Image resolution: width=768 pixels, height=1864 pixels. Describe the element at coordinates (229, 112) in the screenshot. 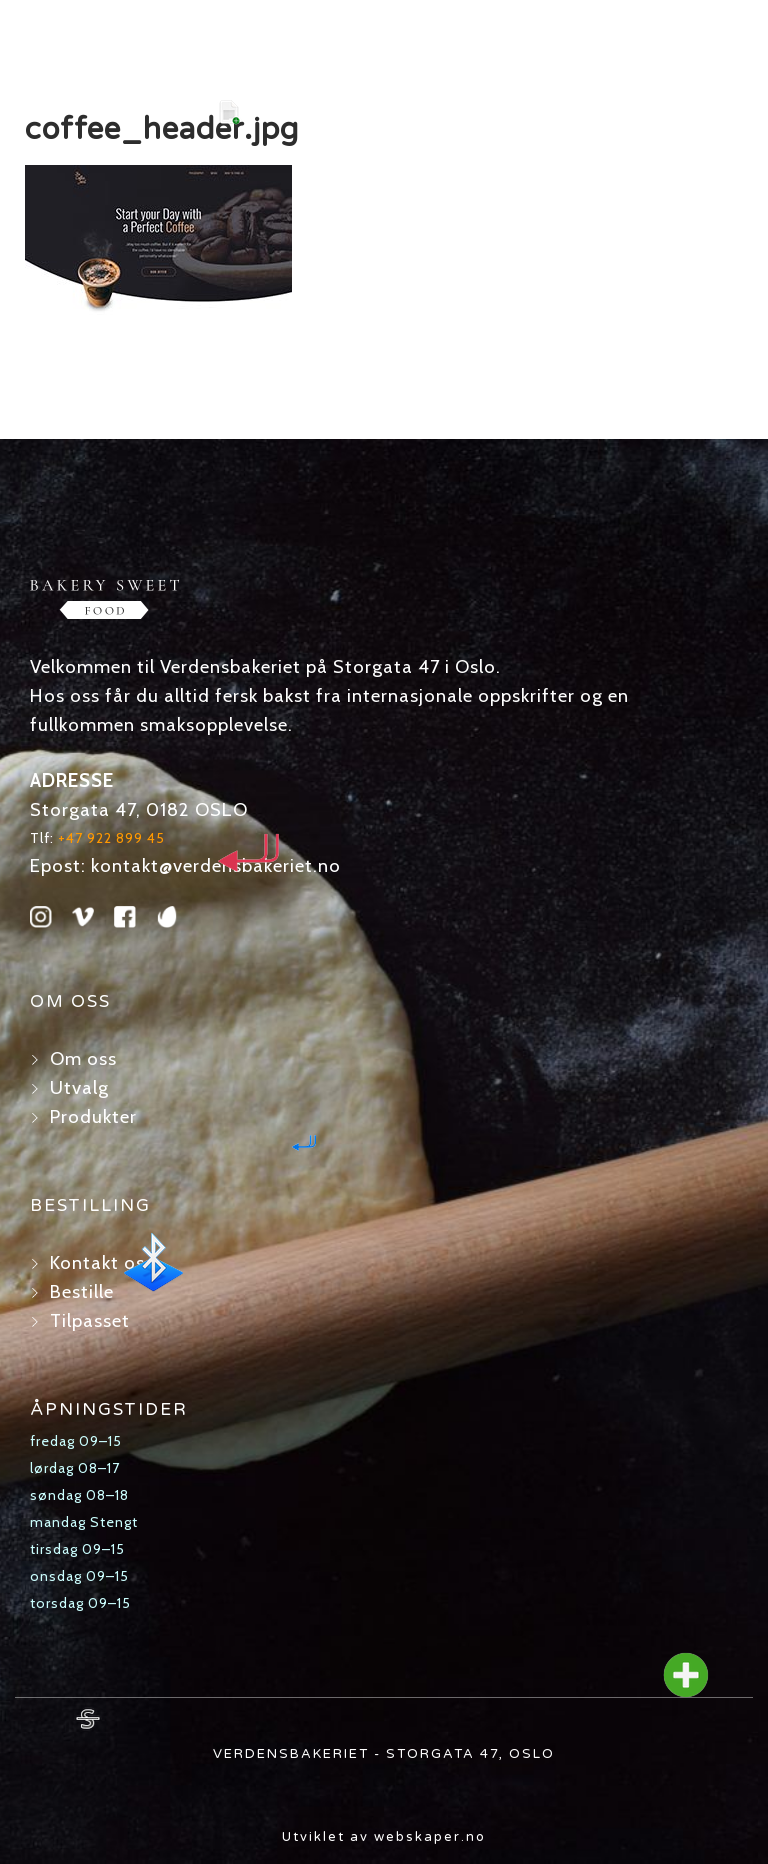

I see `create a new text document` at that location.